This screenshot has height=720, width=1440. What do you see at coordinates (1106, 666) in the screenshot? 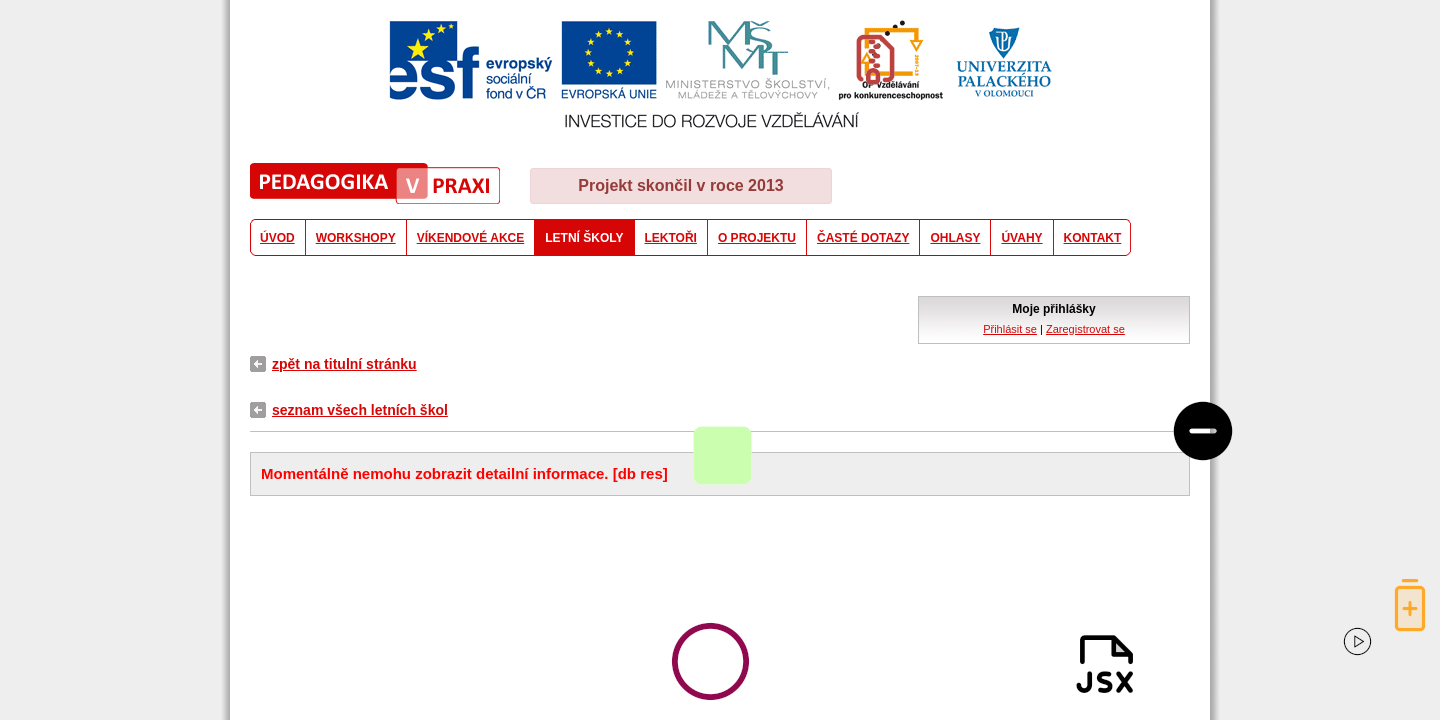
I see `a JSX file type indicator` at bounding box center [1106, 666].